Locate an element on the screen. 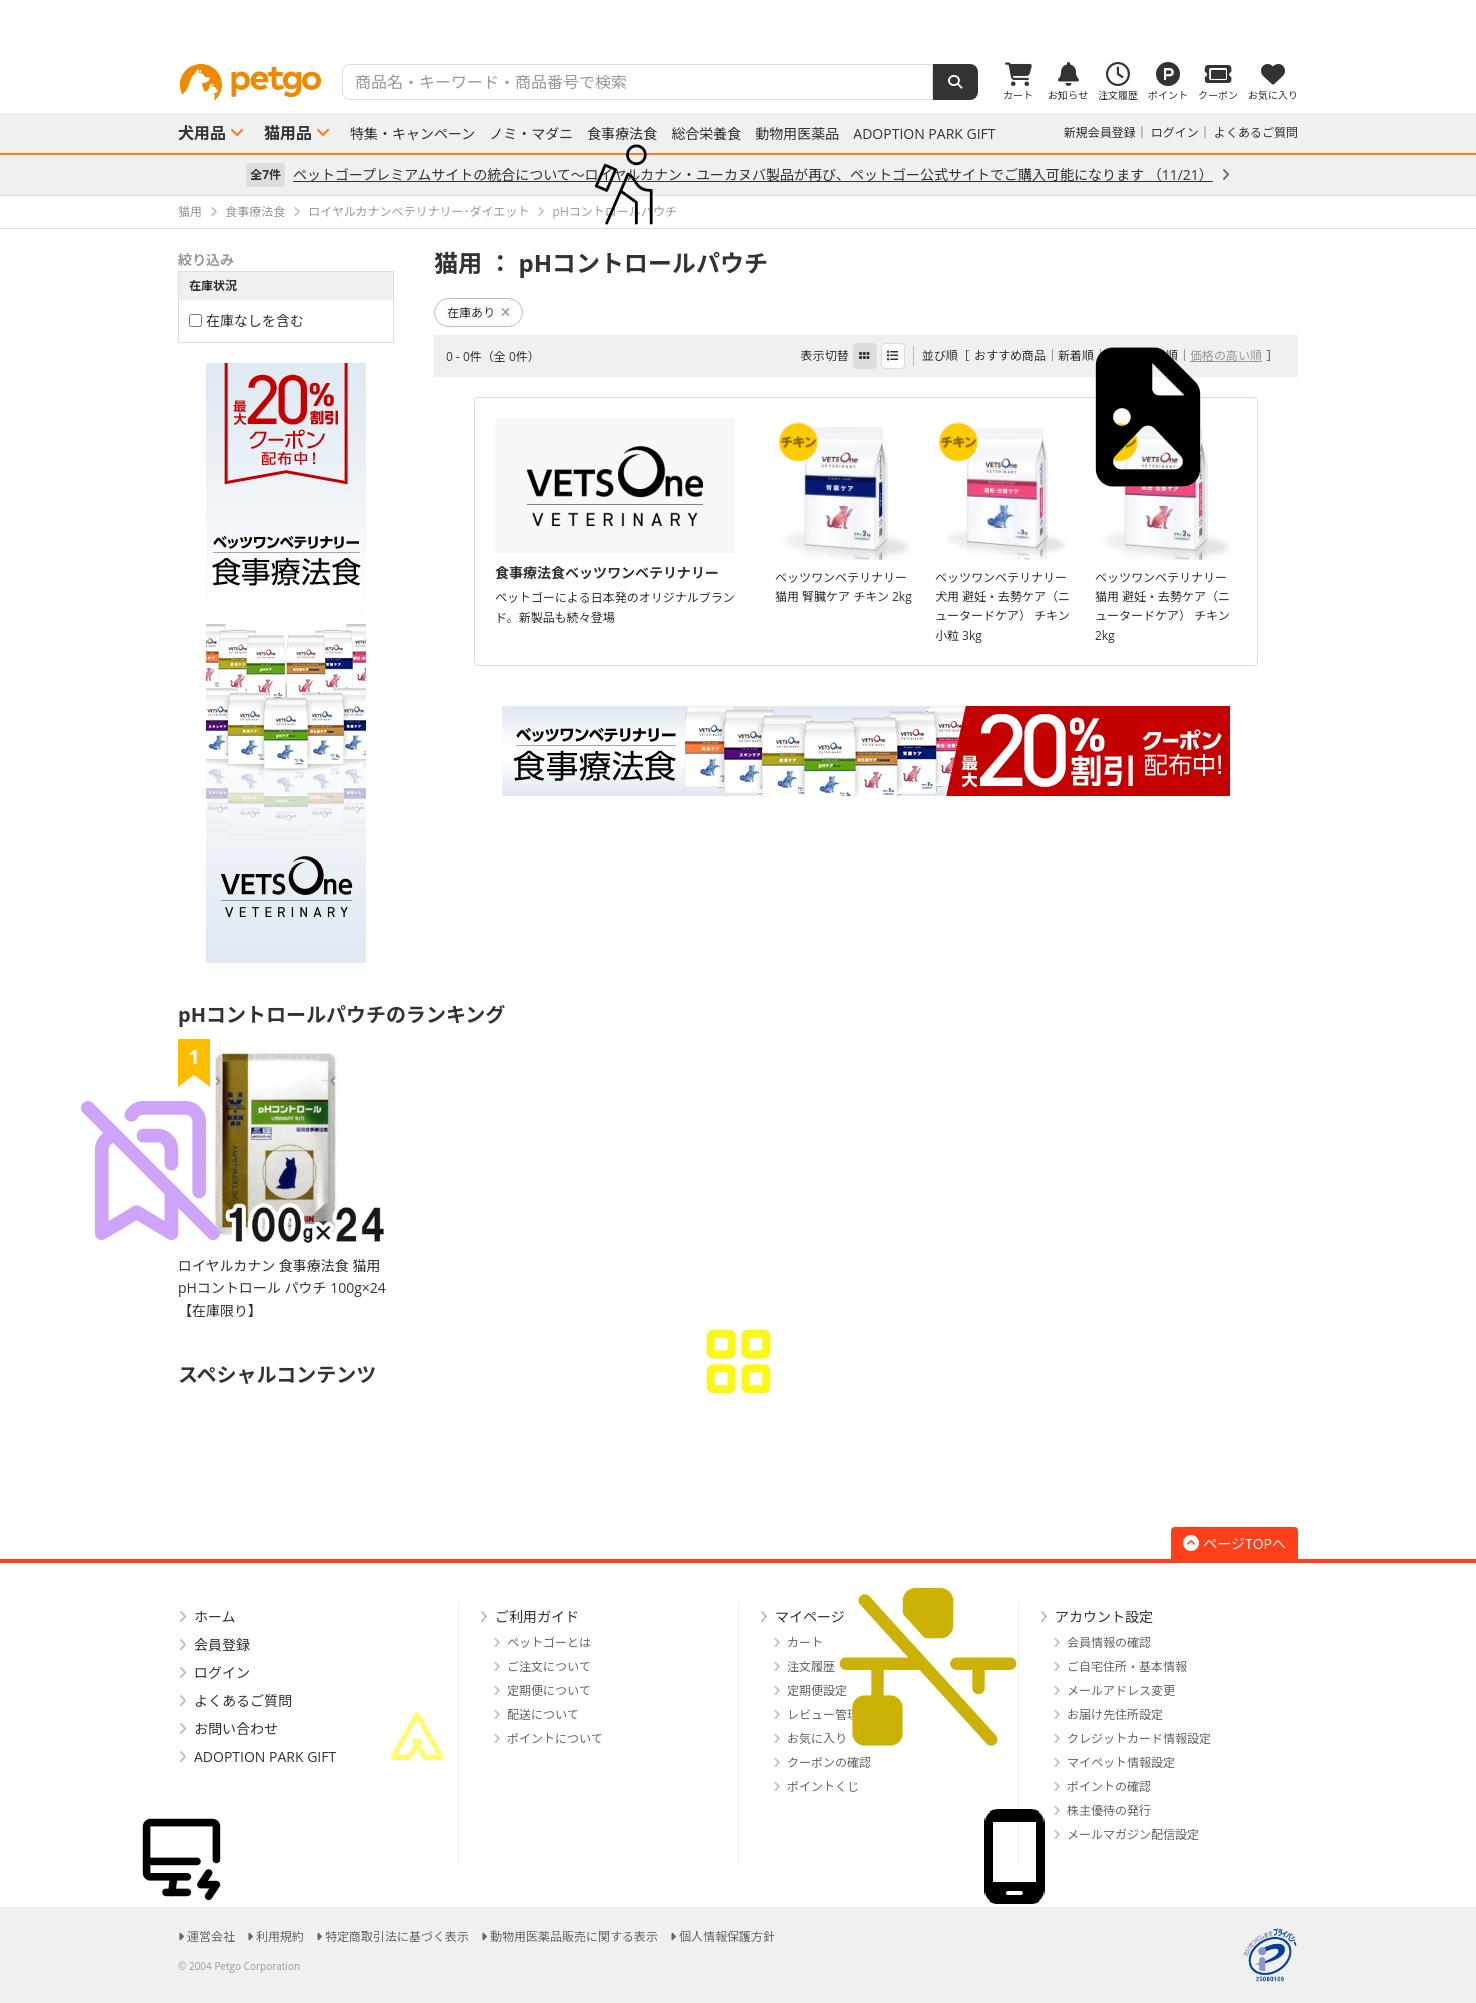 Image resolution: width=1476 pixels, height=2003 pixels. view image file is located at coordinates (1148, 417).